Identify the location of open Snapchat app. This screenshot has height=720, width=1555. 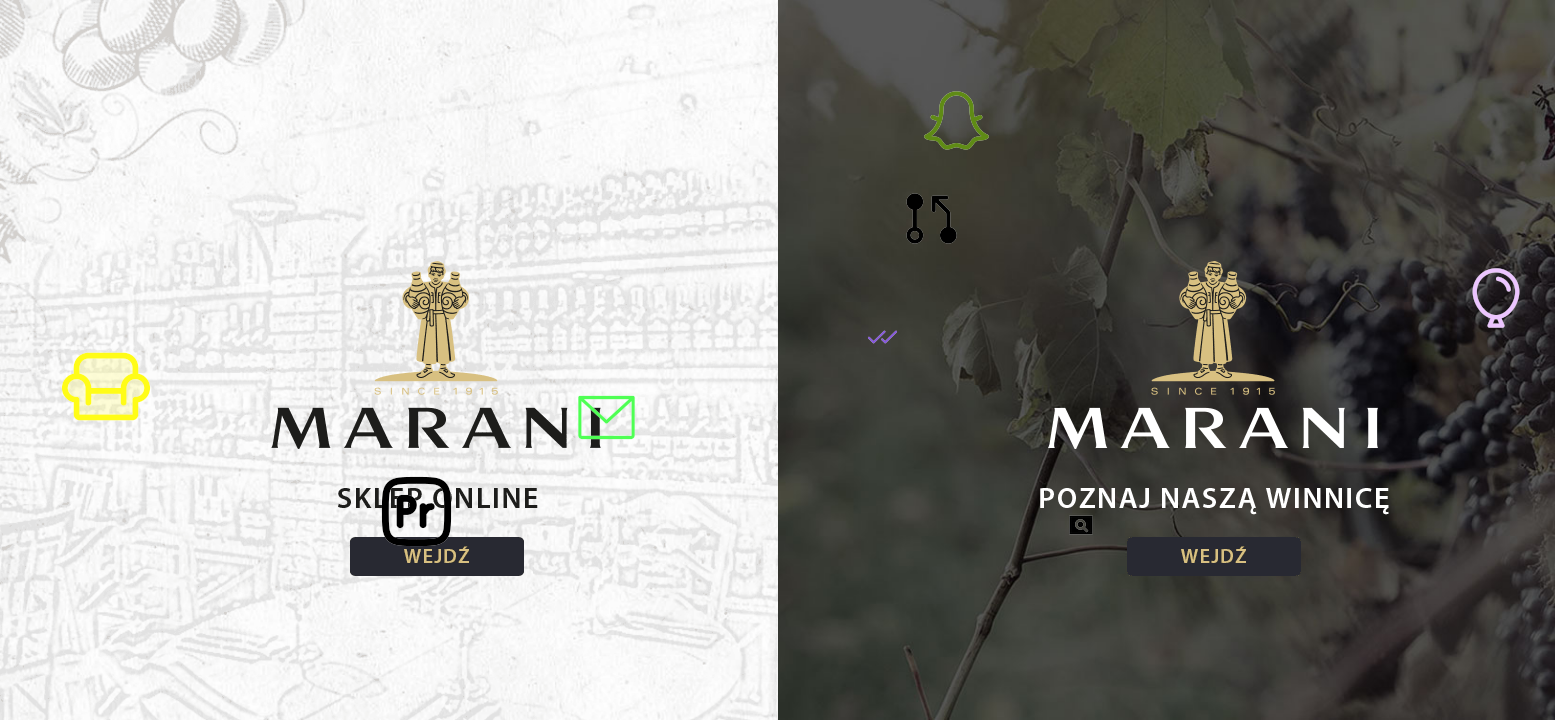
(956, 121).